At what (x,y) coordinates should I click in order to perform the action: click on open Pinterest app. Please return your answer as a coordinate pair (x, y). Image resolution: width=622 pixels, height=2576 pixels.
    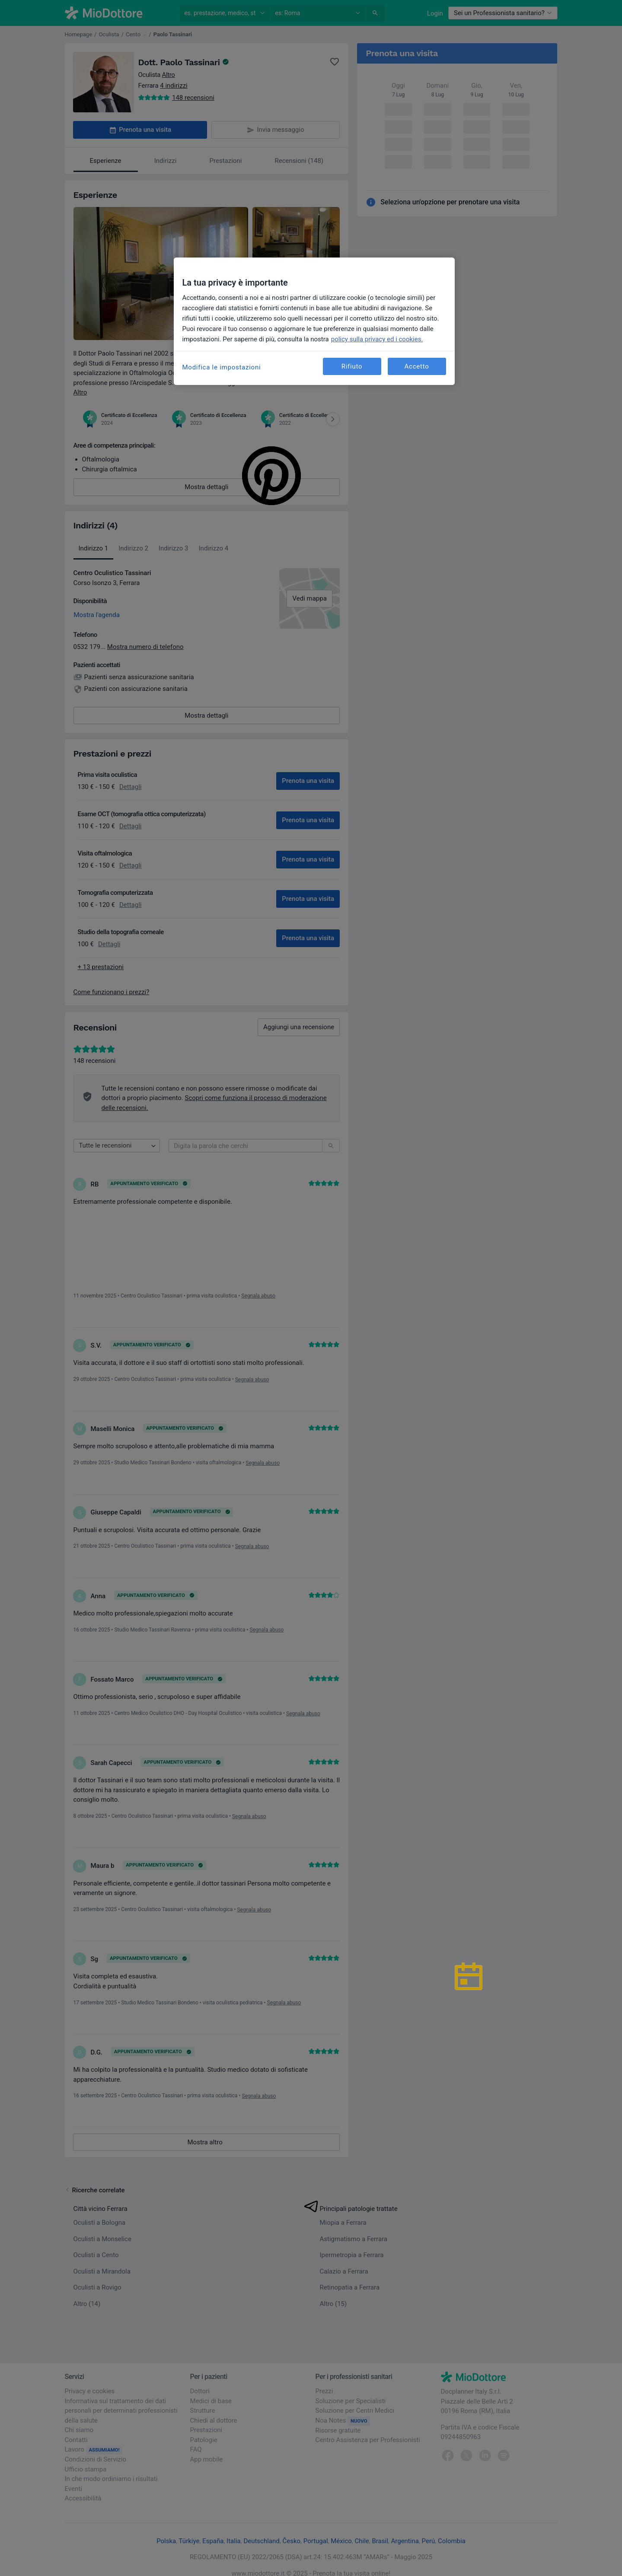
    Looking at the image, I should click on (271, 476).